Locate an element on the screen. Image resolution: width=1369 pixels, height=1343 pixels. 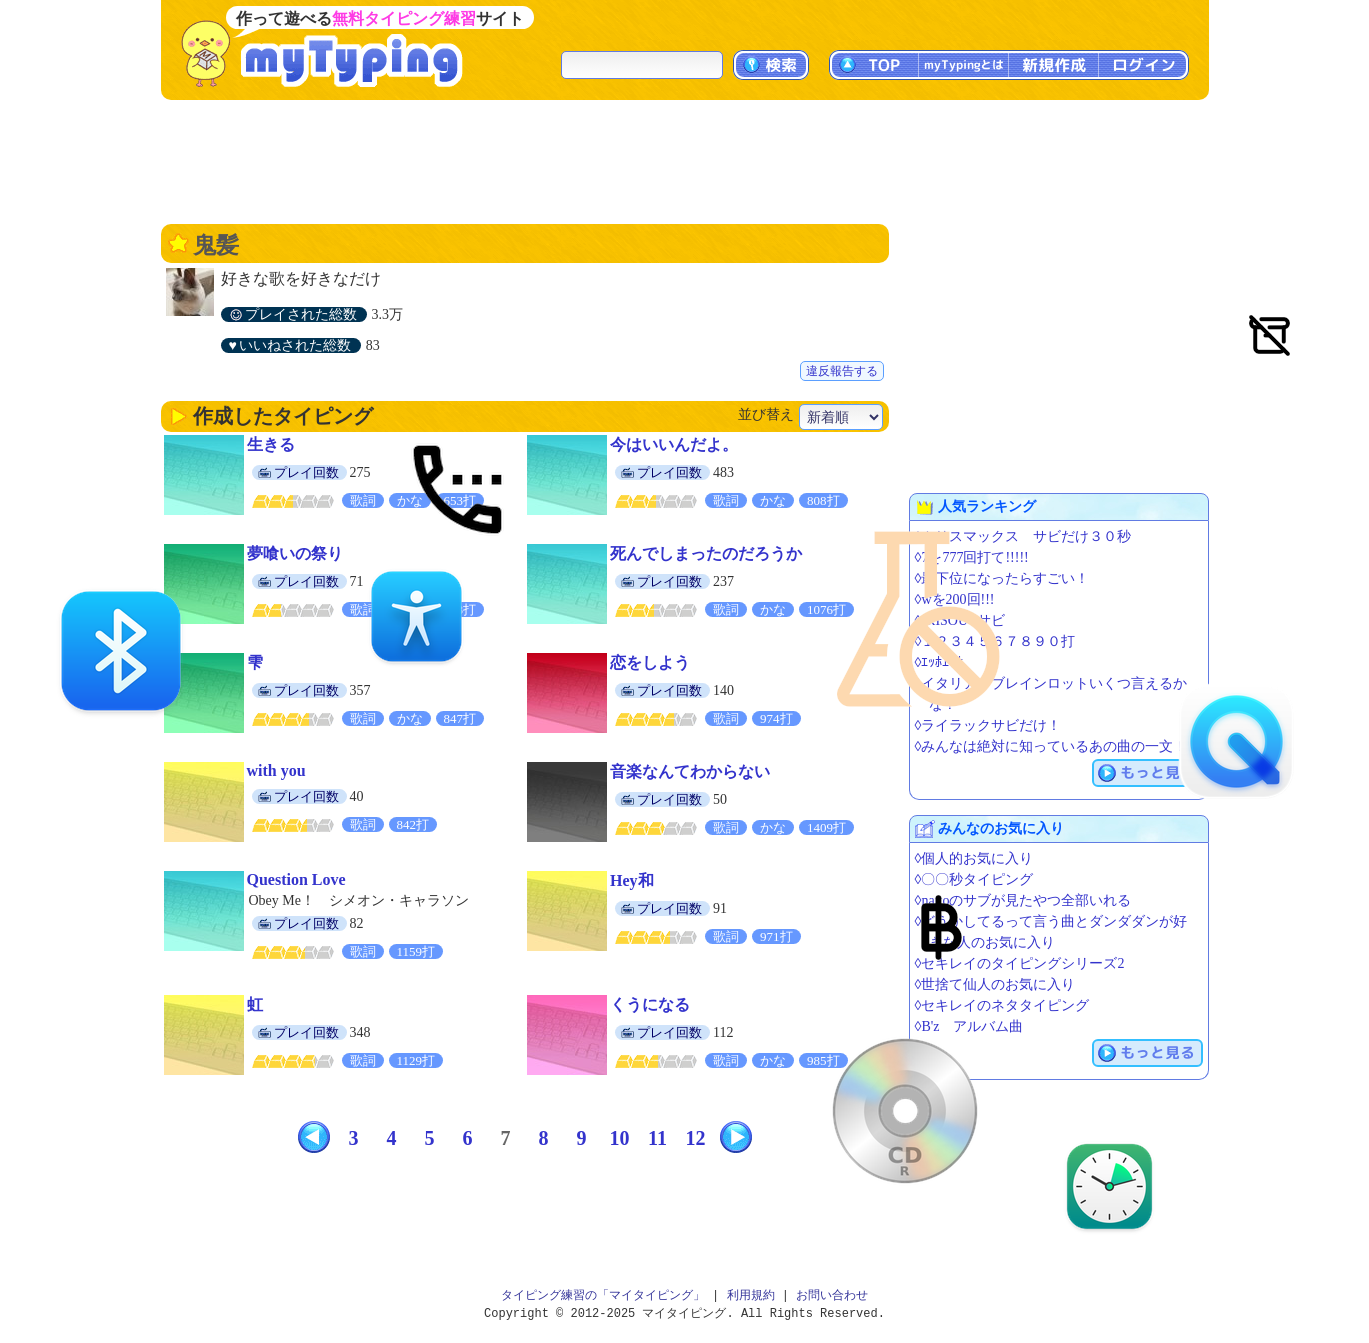
open kapow time tracking app is located at coordinates (1109, 1186).